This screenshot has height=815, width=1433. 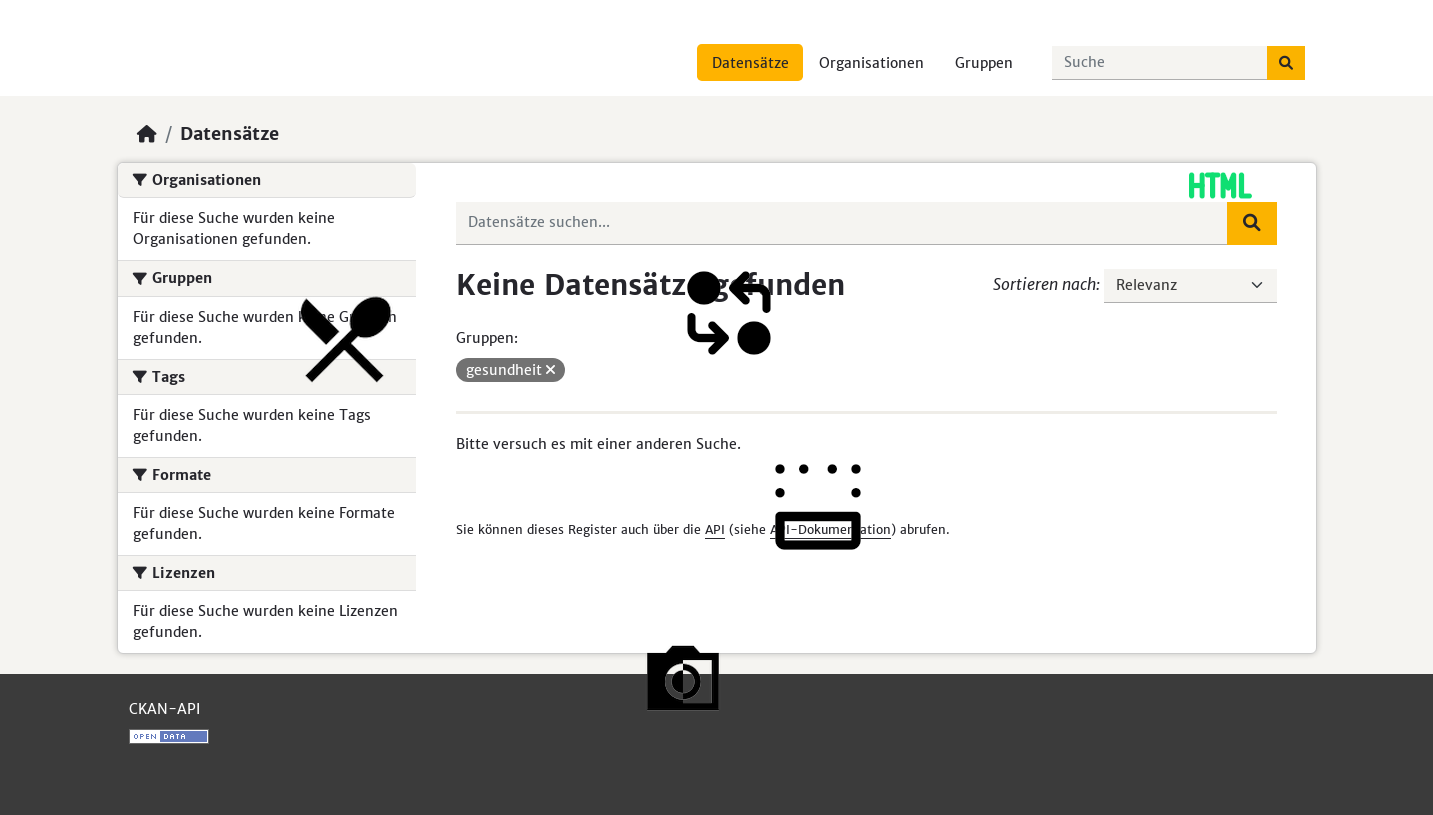 What do you see at coordinates (344, 338) in the screenshot?
I see `view restaurant or dining options` at bounding box center [344, 338].